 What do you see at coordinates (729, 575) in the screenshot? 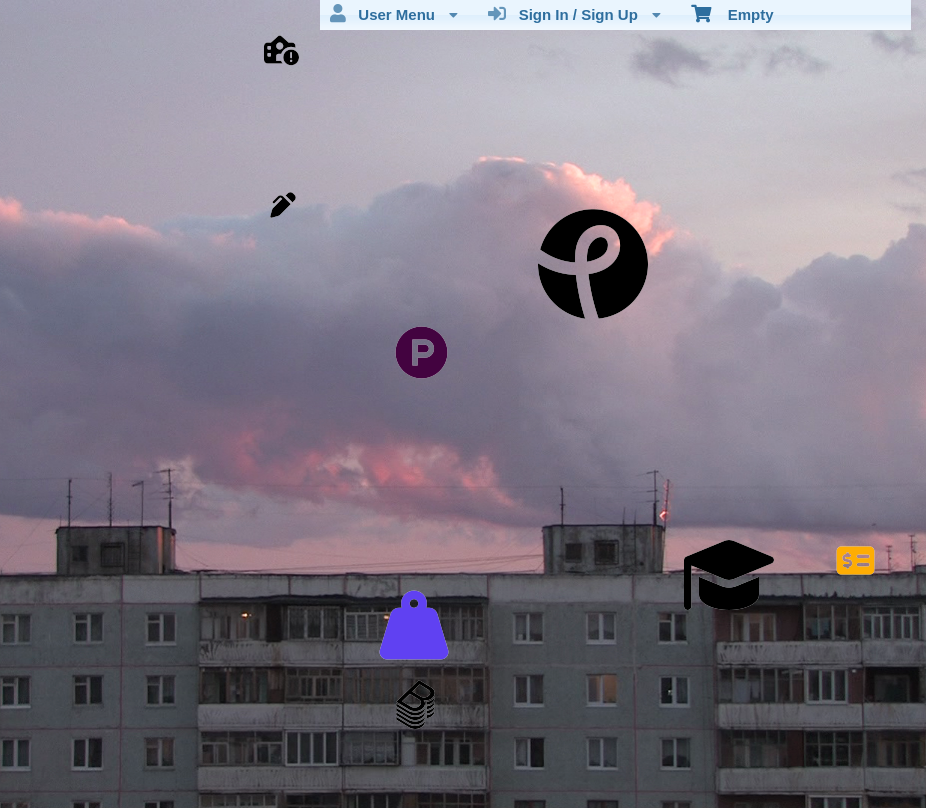
I see `access education or learning resources` at bounding box center [729, 575].